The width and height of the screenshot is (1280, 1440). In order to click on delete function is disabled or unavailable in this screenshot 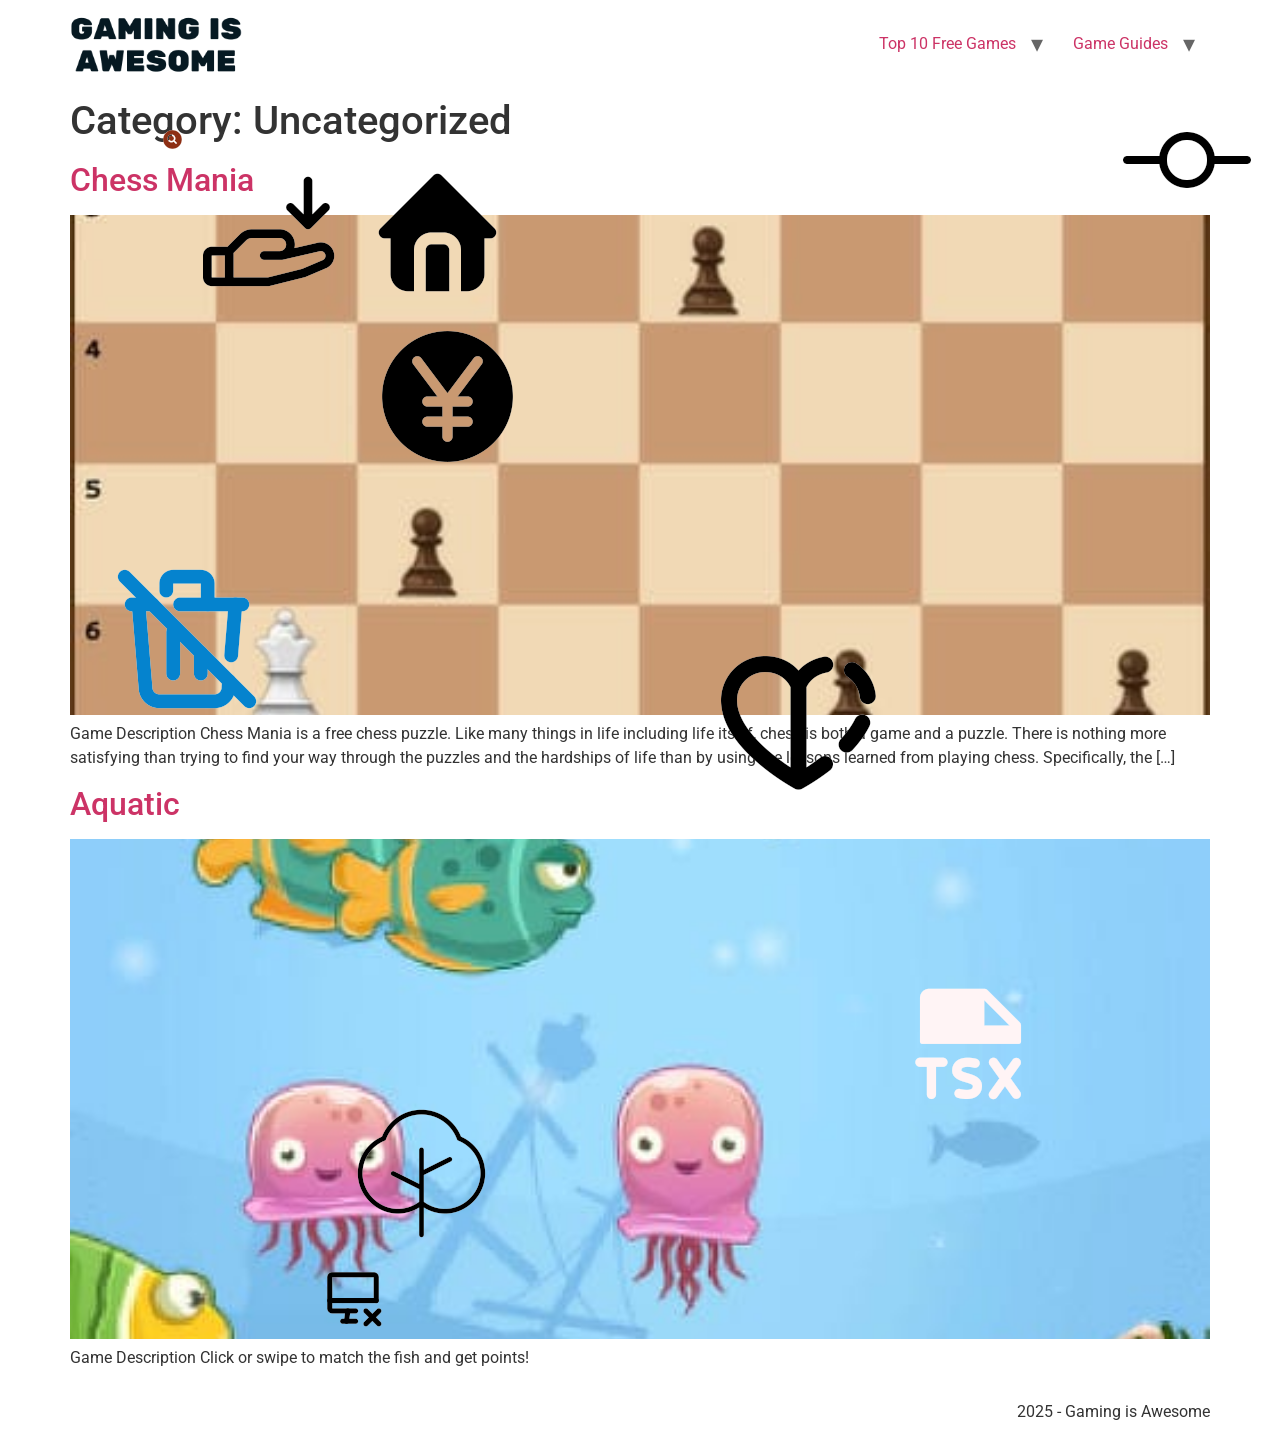, I will do `click(187, 639)`.